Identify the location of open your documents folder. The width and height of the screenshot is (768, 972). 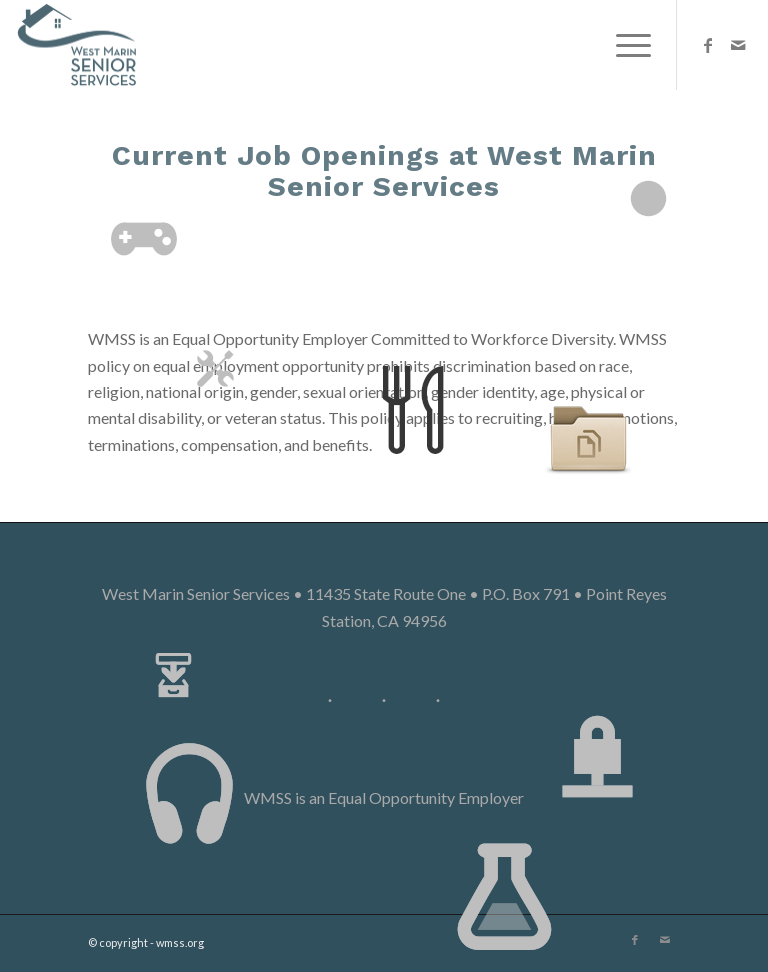
(588, 442).